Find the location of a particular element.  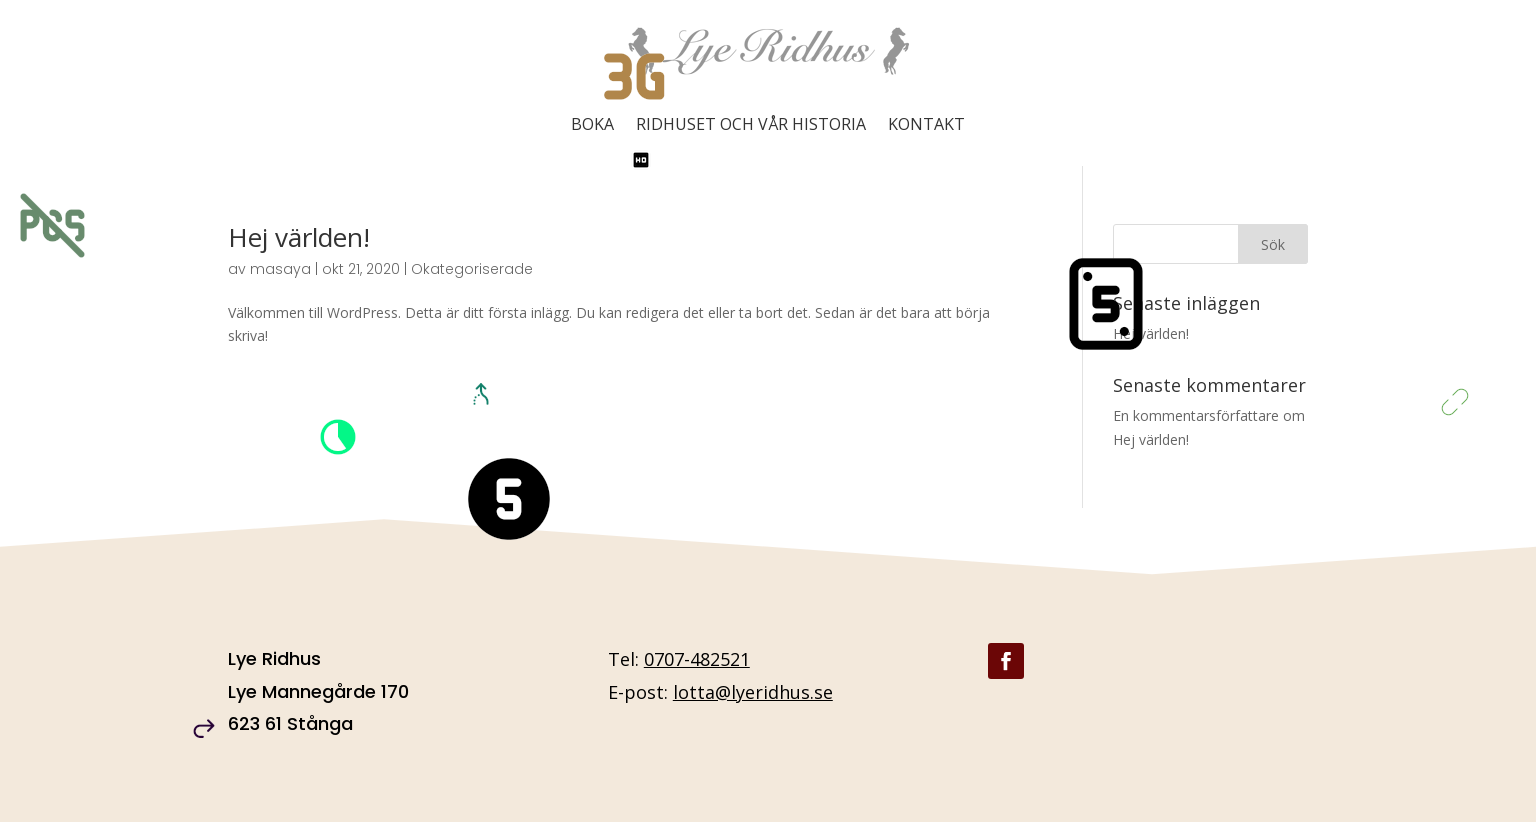

indicates 3G mobile network connection is located at coordinates (636, 76).